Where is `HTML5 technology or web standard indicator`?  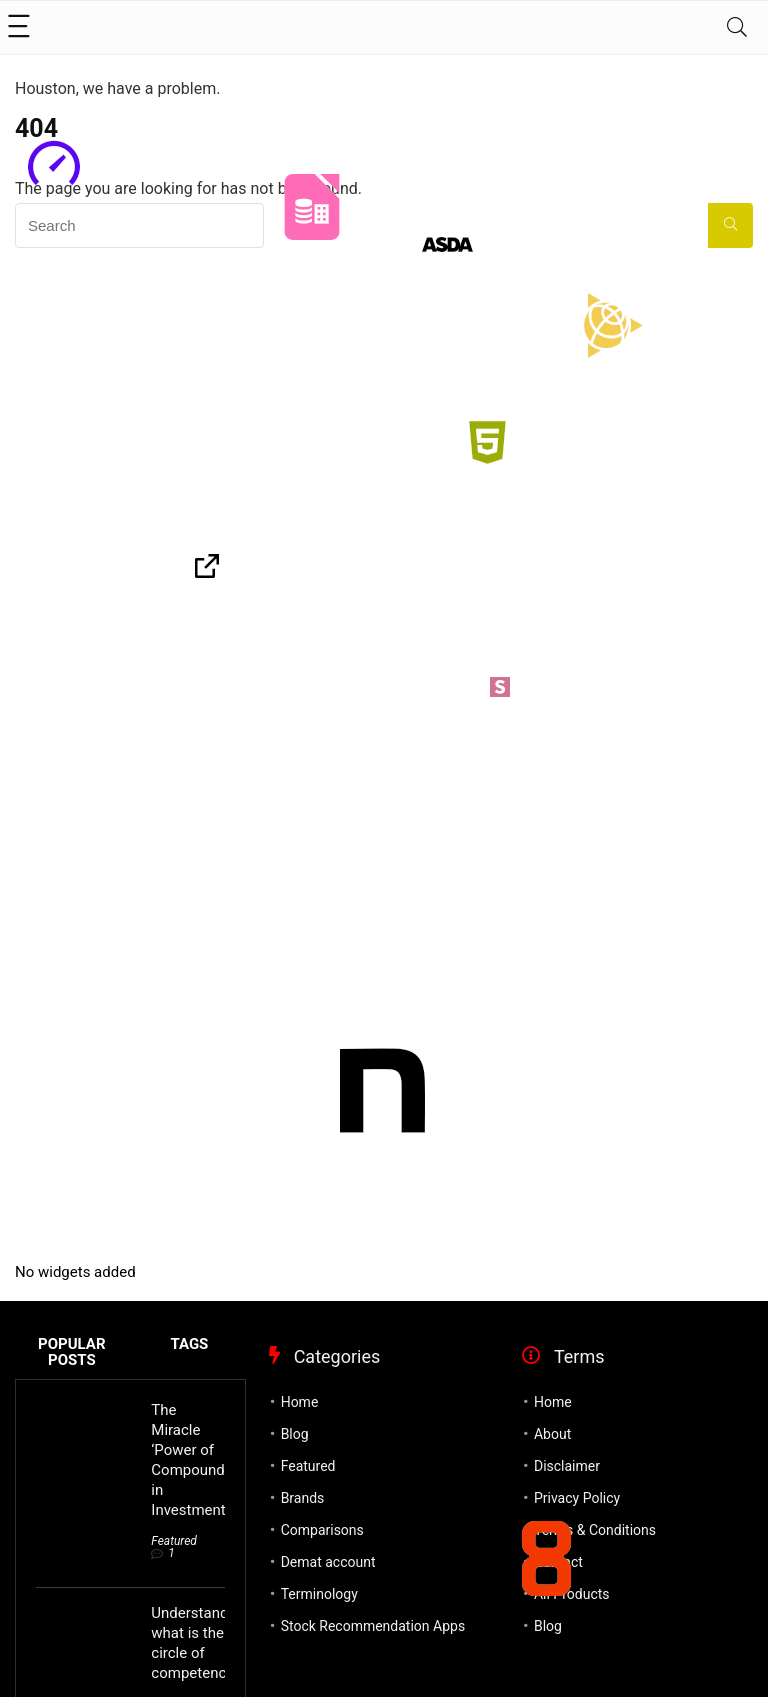
HTML5 technology or web standard indicator is located at coordinates (487, 442).